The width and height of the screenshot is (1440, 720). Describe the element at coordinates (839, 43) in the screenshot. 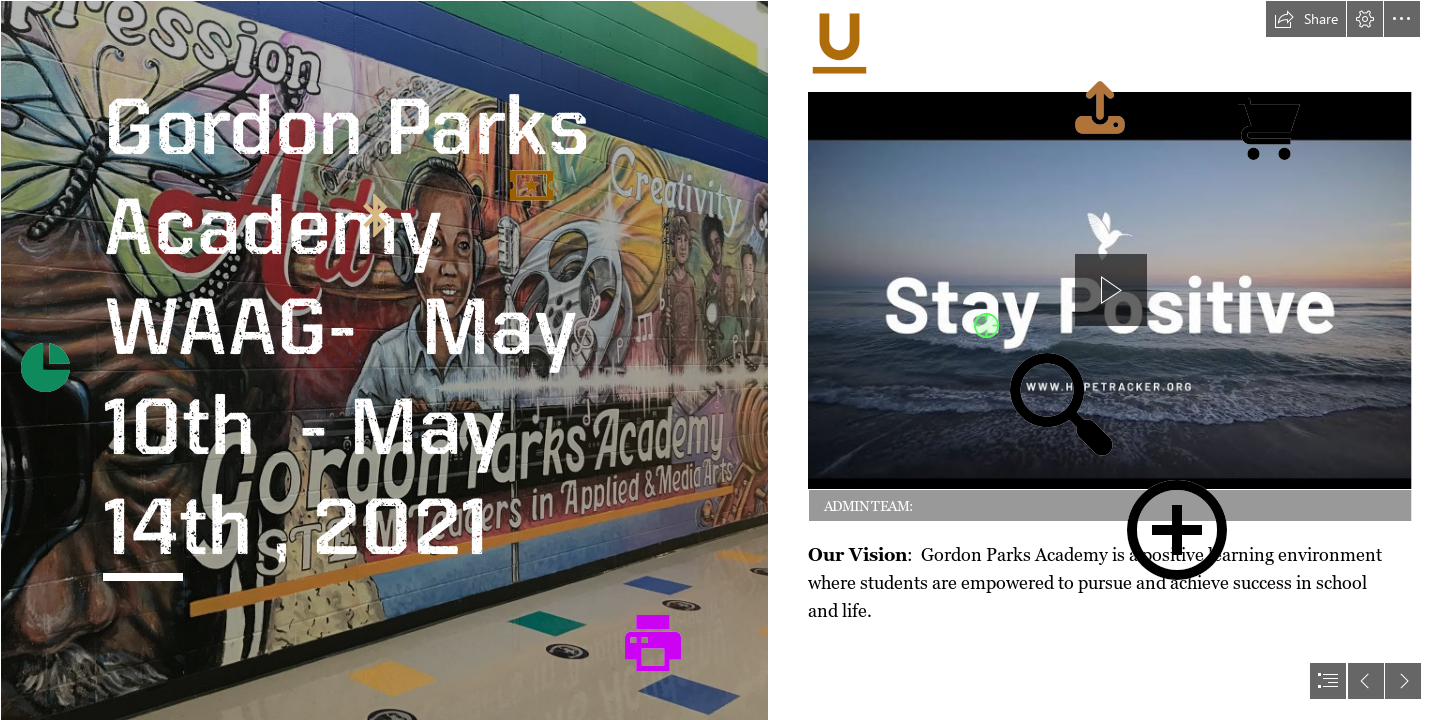

I see `apply underline formatting to selected text` at that location.